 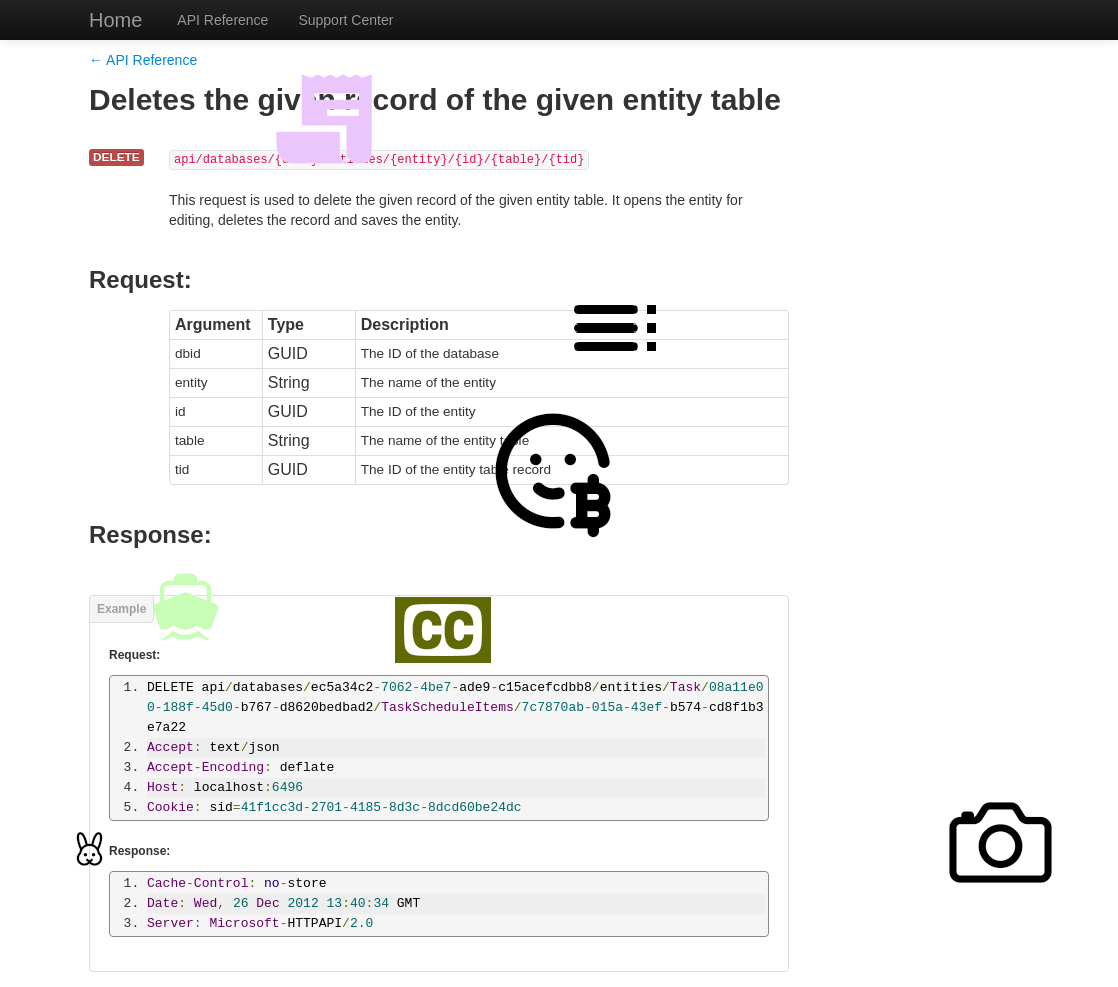 I want to click on access boat or ferry services, so click(x=185, y=607).